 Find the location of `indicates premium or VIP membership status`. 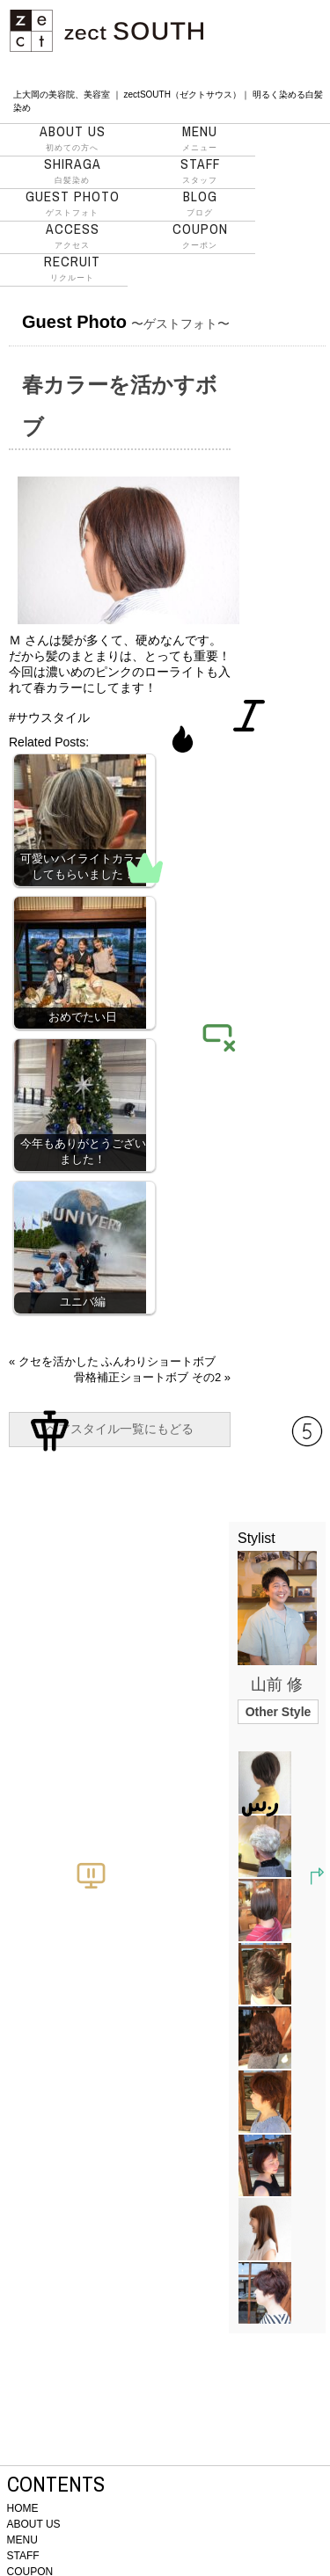

indicates premium or VIP membership status is located at coordinates (144, 870).